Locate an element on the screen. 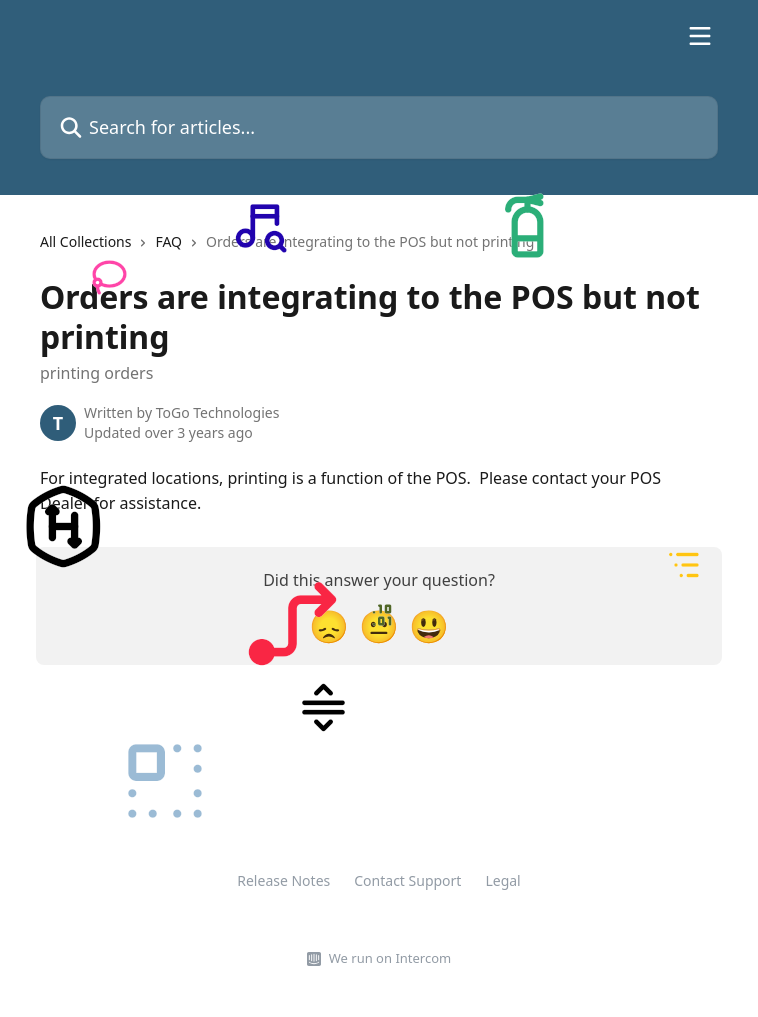  view hierarchical list or tree structure is located at coordinates (683, 565).